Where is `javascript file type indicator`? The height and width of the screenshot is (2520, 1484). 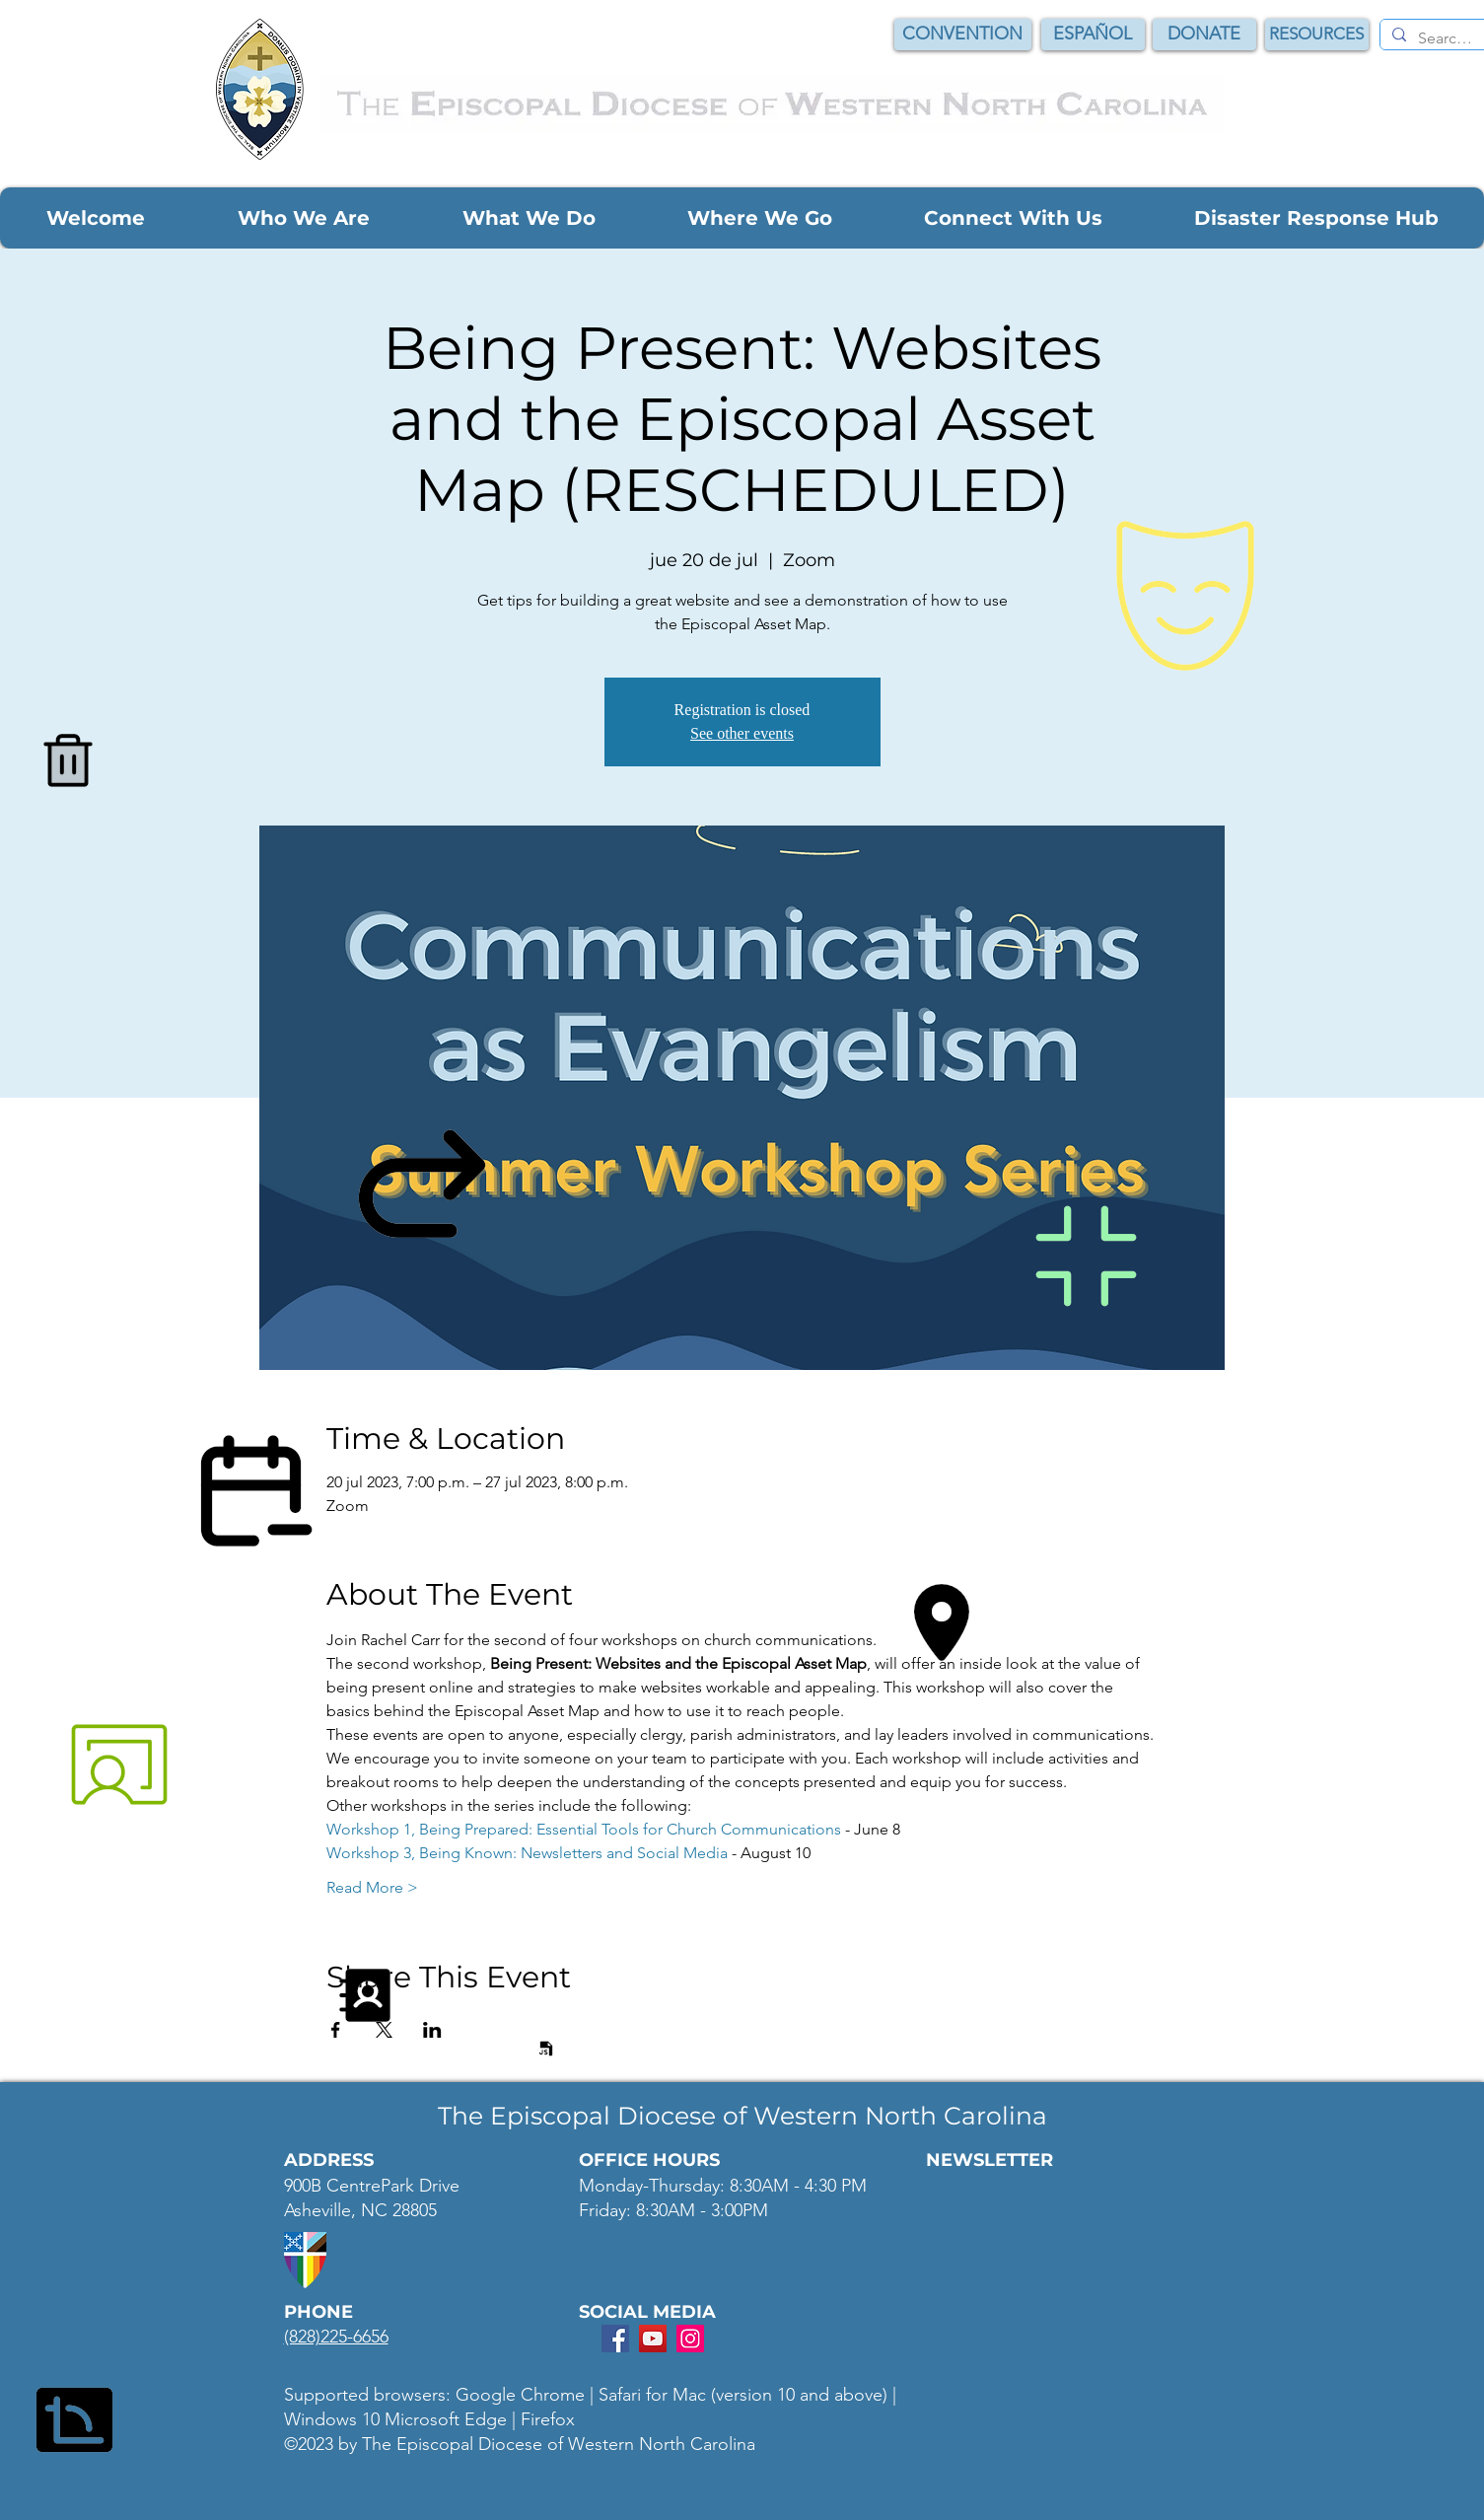
javascript file type indicator is located at coordinates (546, 2049).